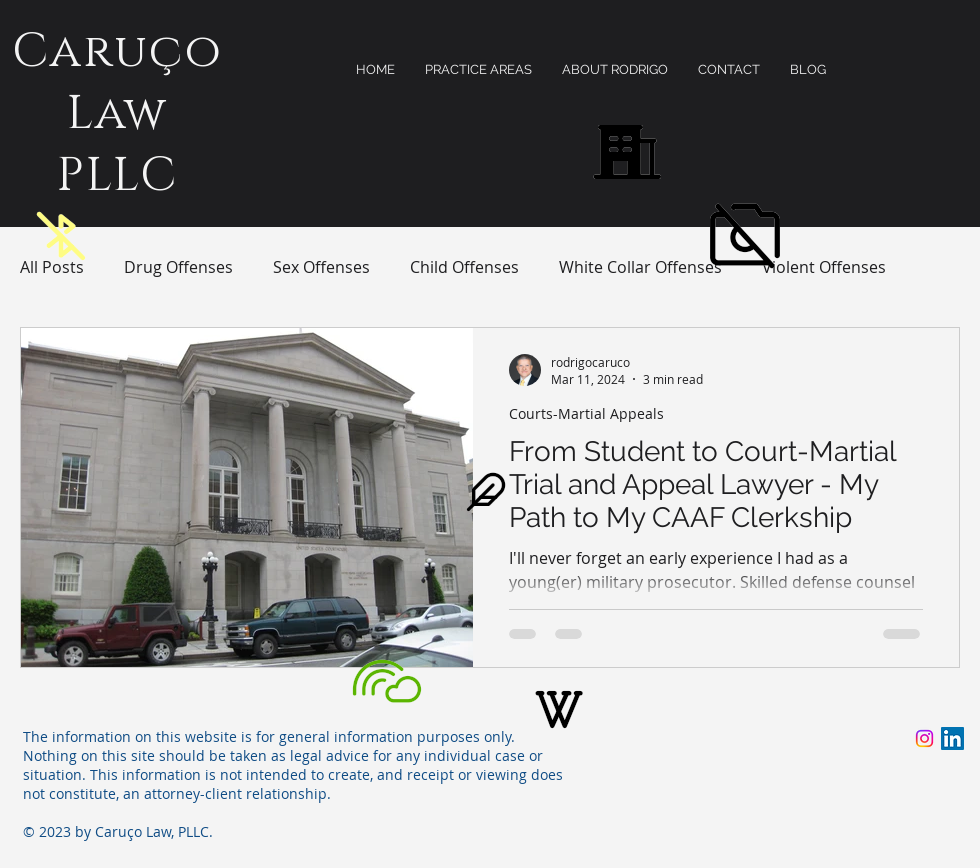  Describe the element at coordinates (61, 236) in the screenshot. I see `bluetooth is currently disabled` at that location.